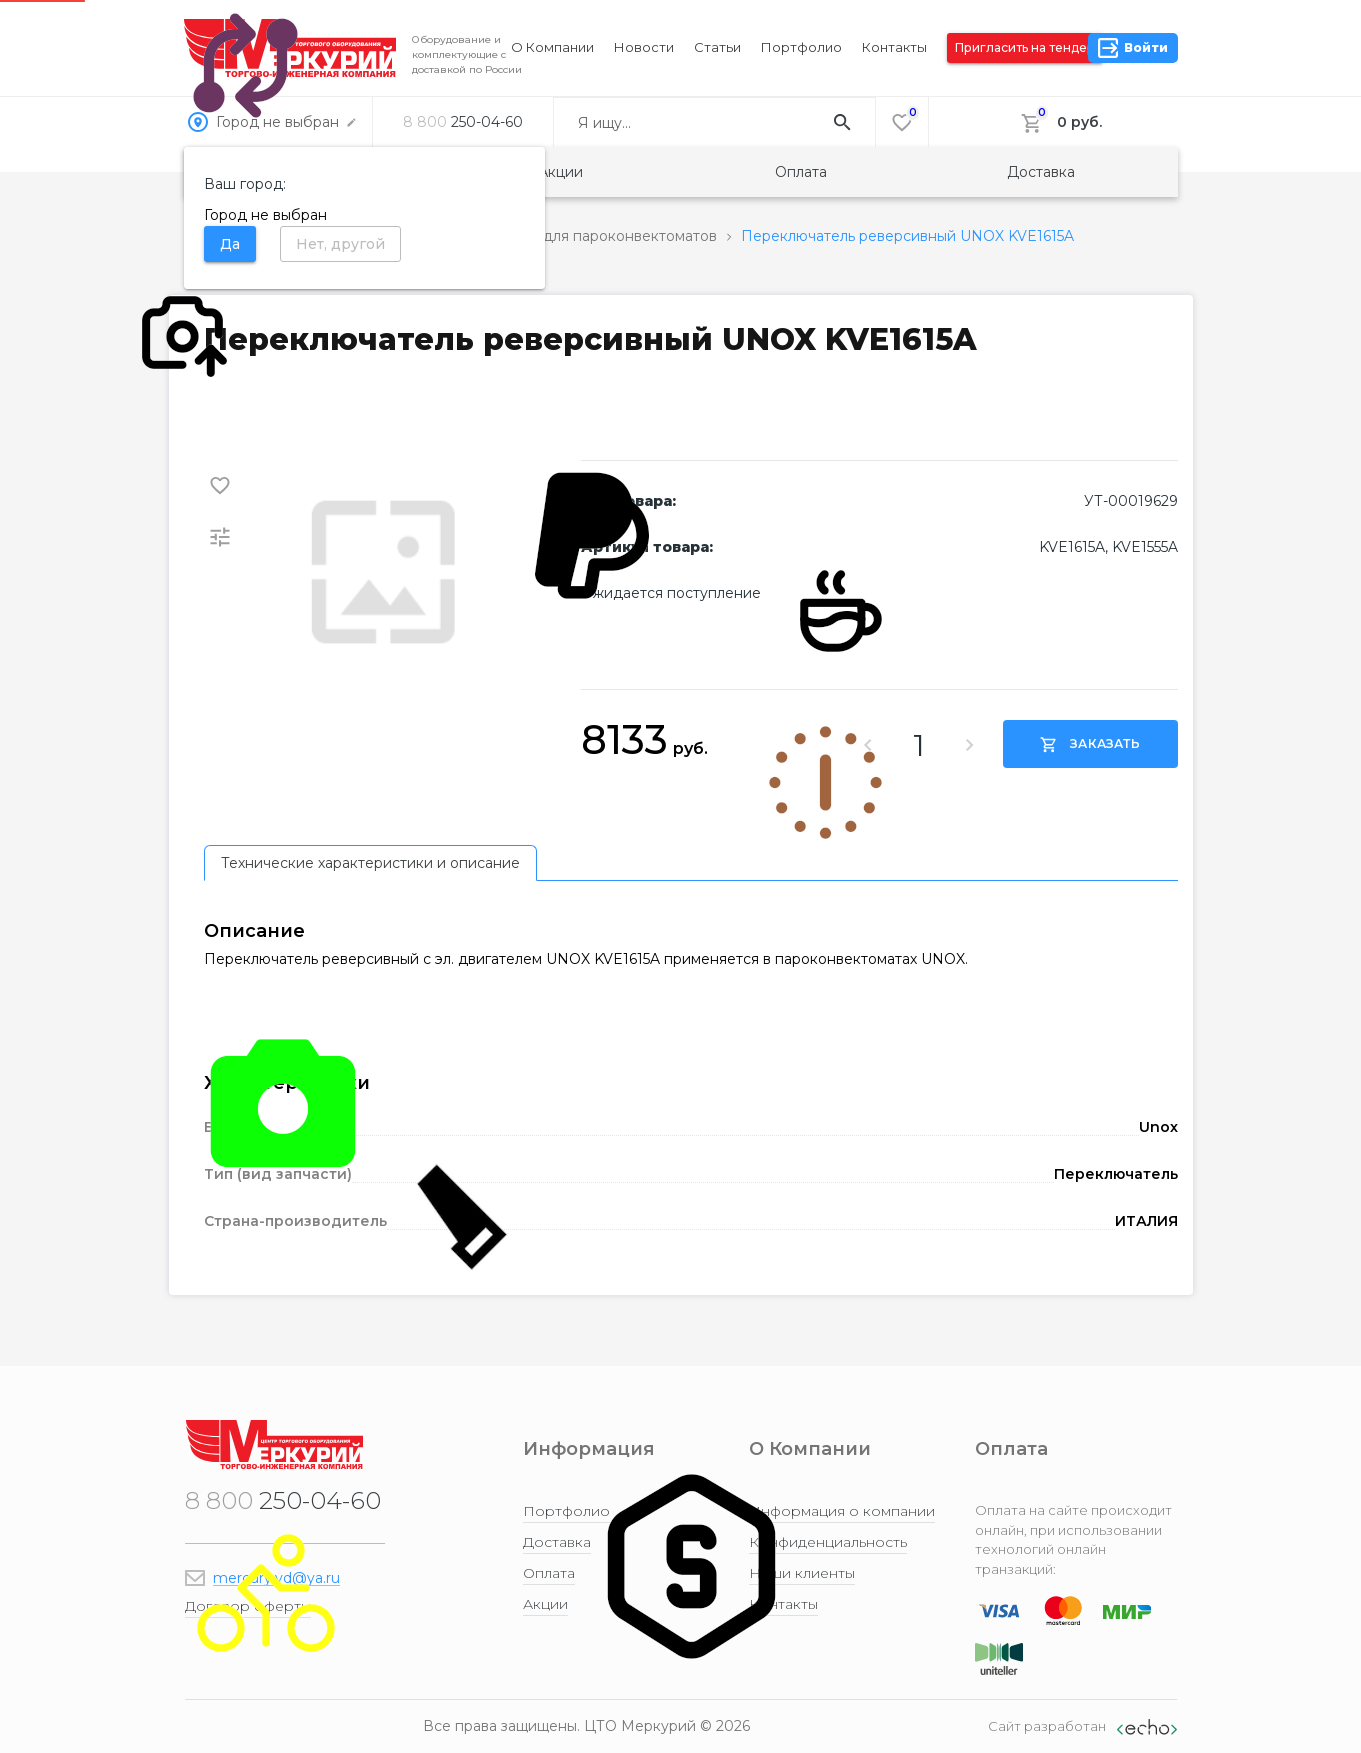 This screenshot has width=1361, height=1753. I want to click on upload a photo from your camera, so click(182, 332).